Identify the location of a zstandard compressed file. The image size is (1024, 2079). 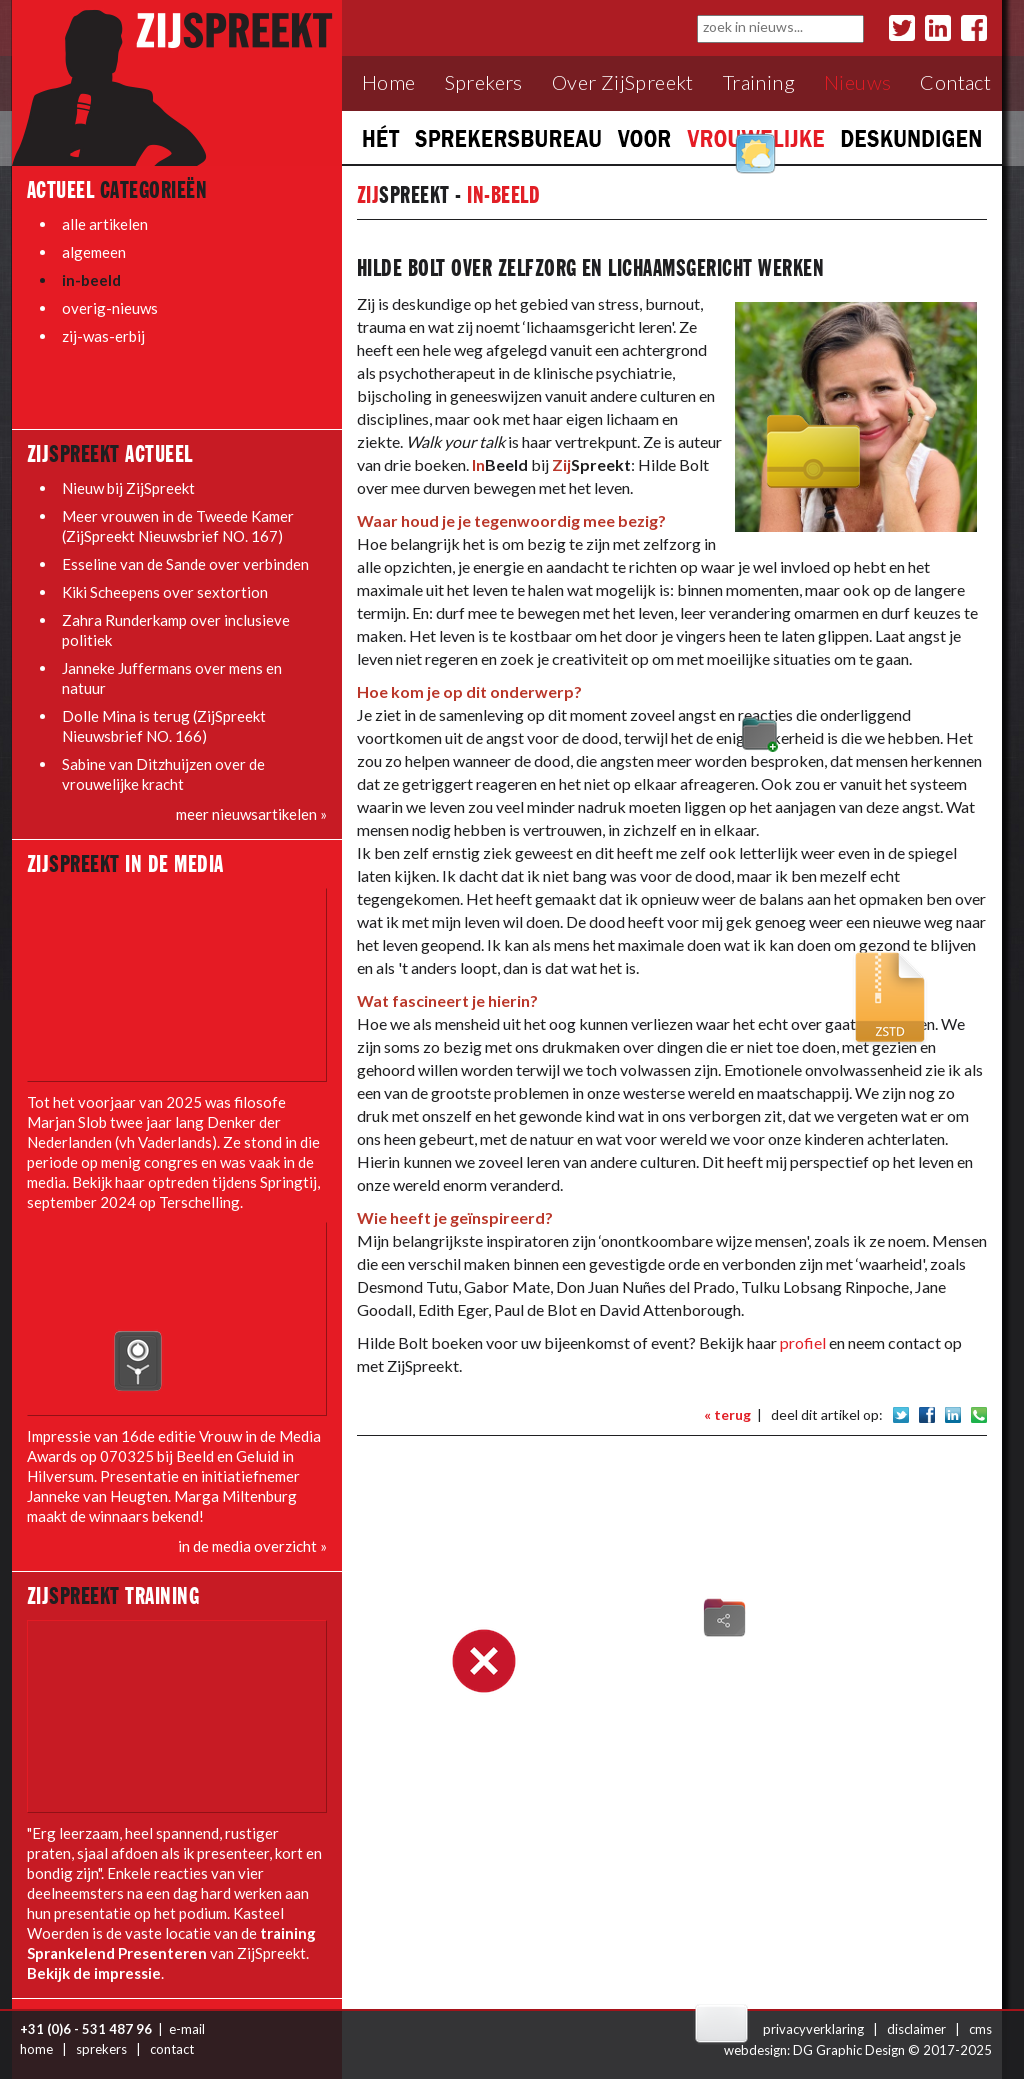
(890, 999).